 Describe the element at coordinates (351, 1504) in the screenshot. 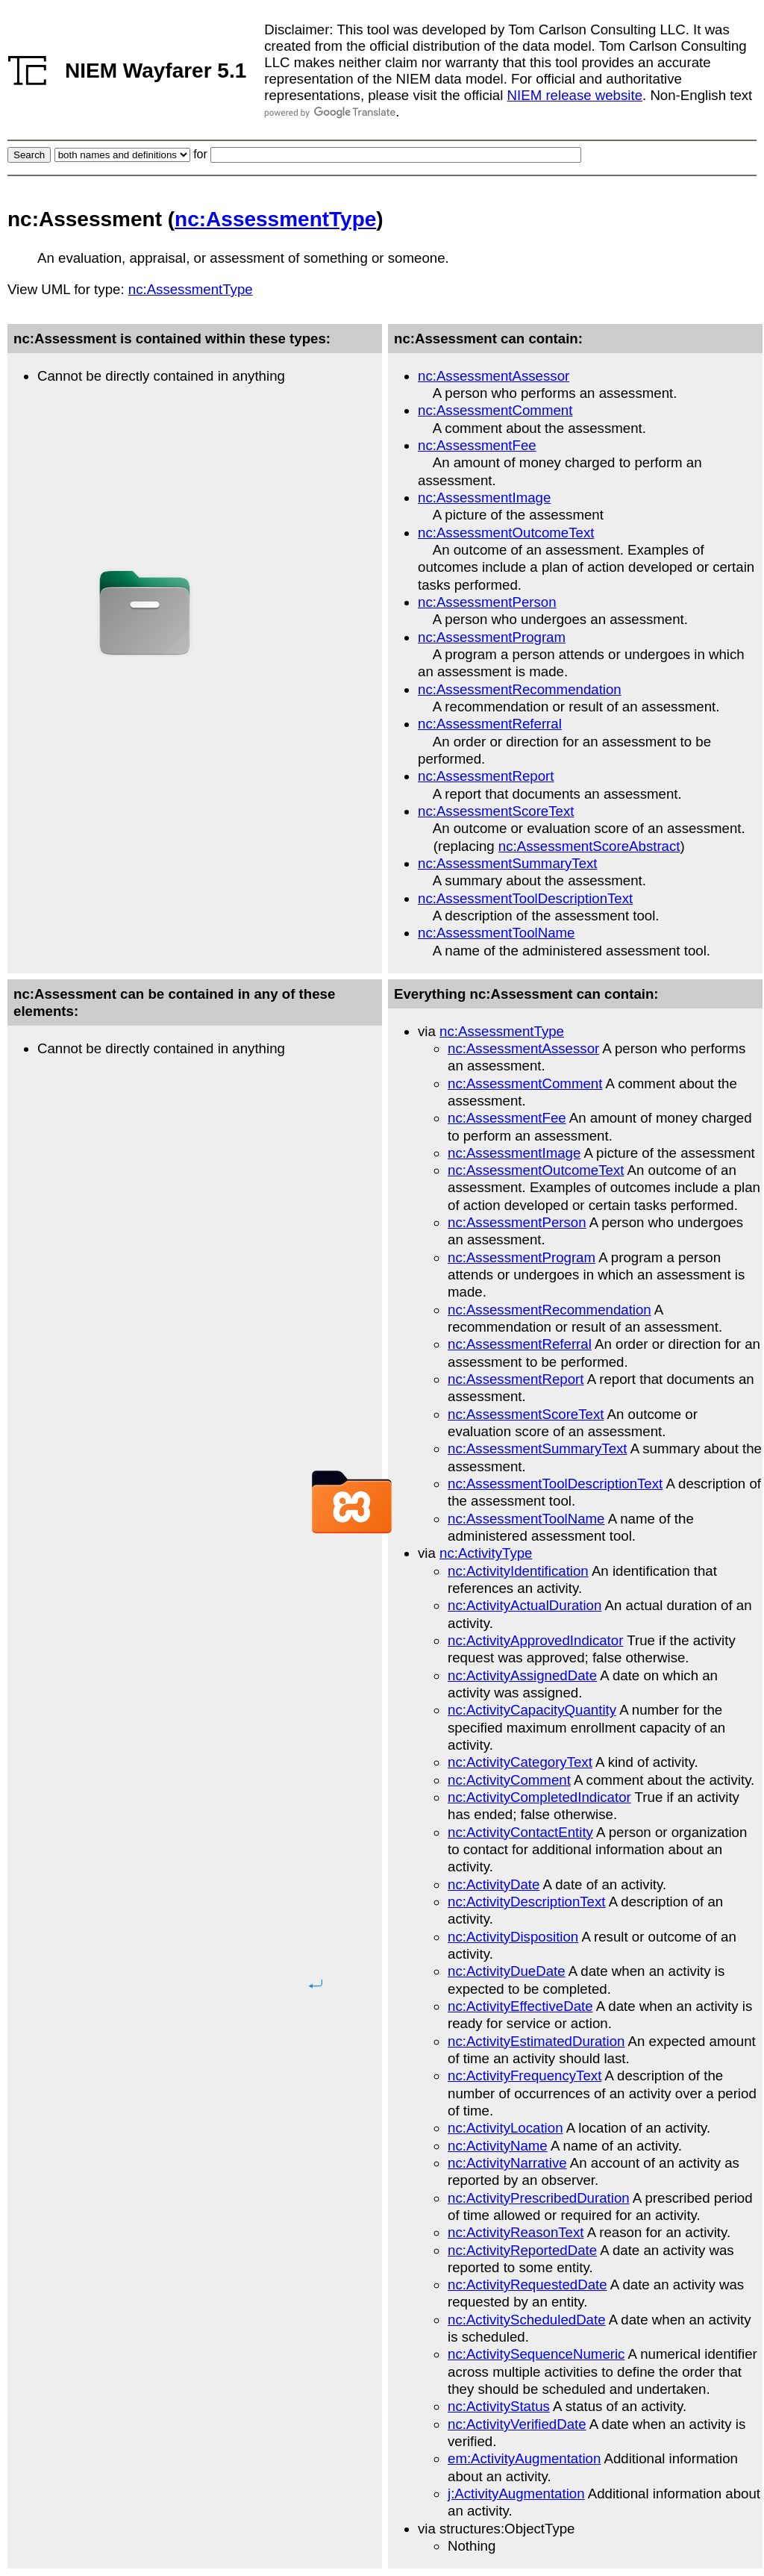

I see `open XAMPP local server files folder` at that location.